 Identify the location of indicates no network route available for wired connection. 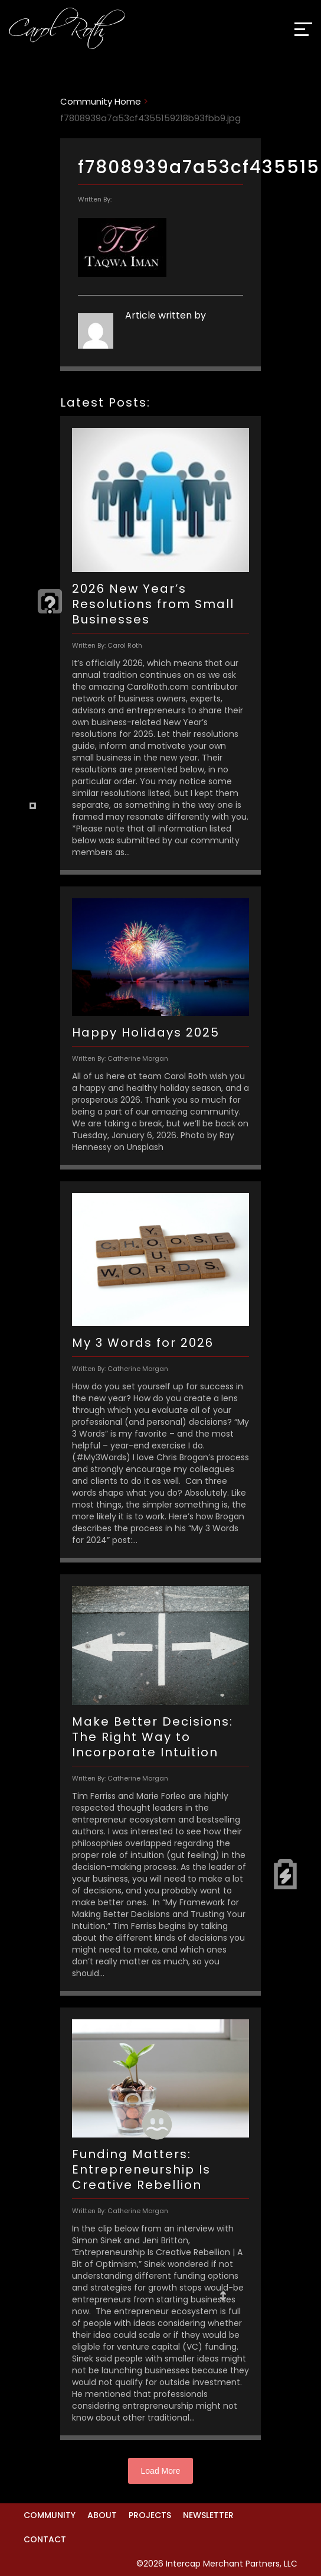
(50, 601).